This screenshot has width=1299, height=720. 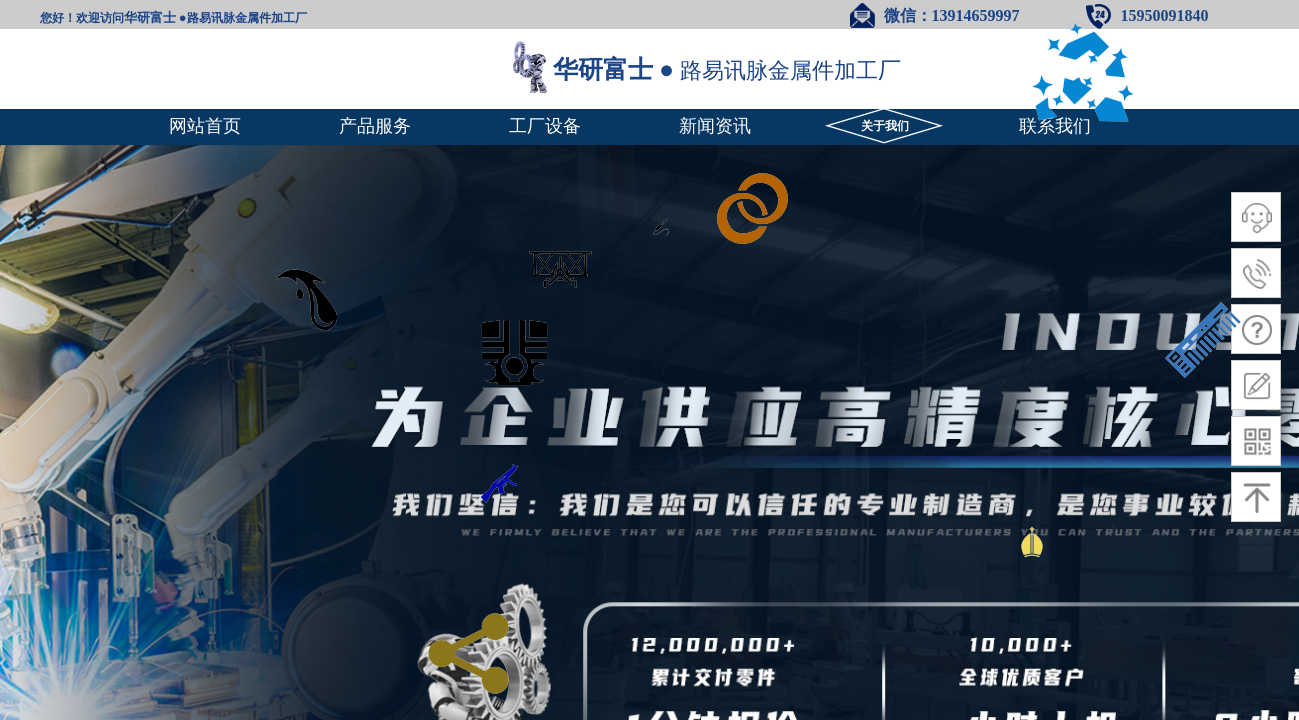 I want to click on open virtual piano or keyboard instrument, so click(x=1203, y=340).